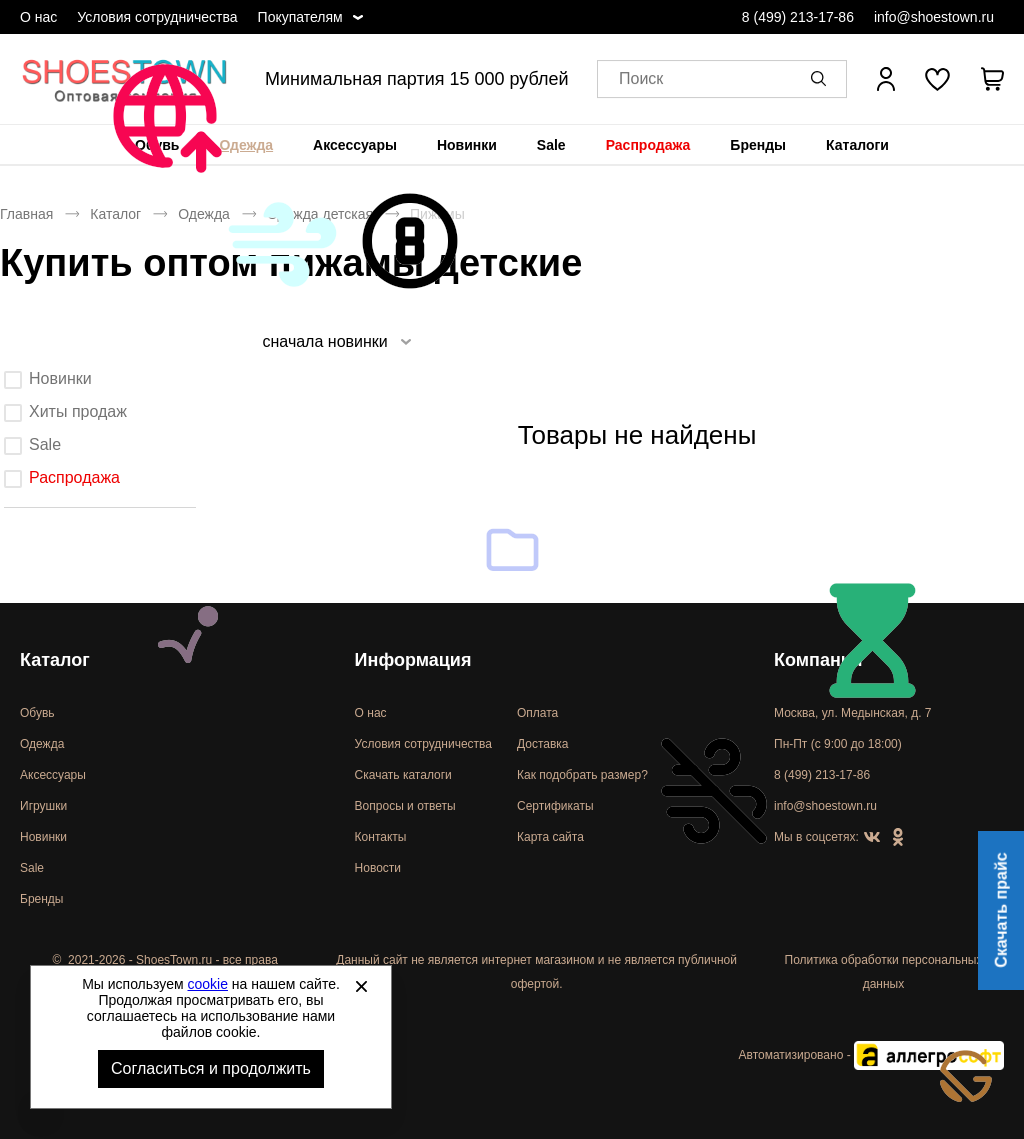 Image resolution: width=1024 pixels, height=1139 pixels. I want to click on Gatsby framework logo, so click(965, 1076).